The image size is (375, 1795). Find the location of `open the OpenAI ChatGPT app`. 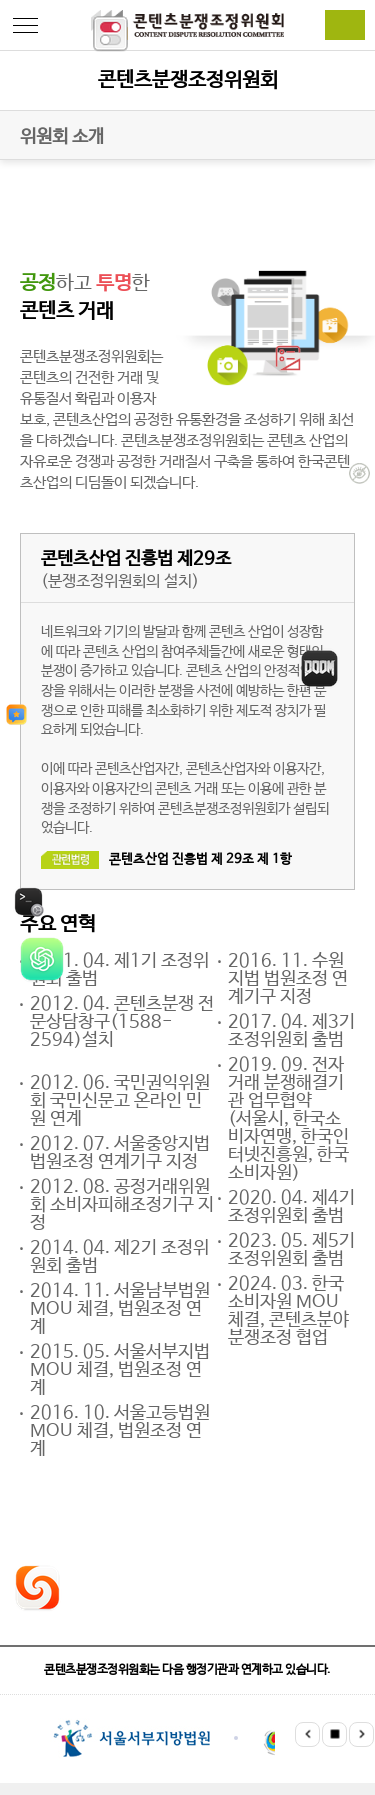

open the OpenAI ChatGPT app is located at coordinates (42, 959).